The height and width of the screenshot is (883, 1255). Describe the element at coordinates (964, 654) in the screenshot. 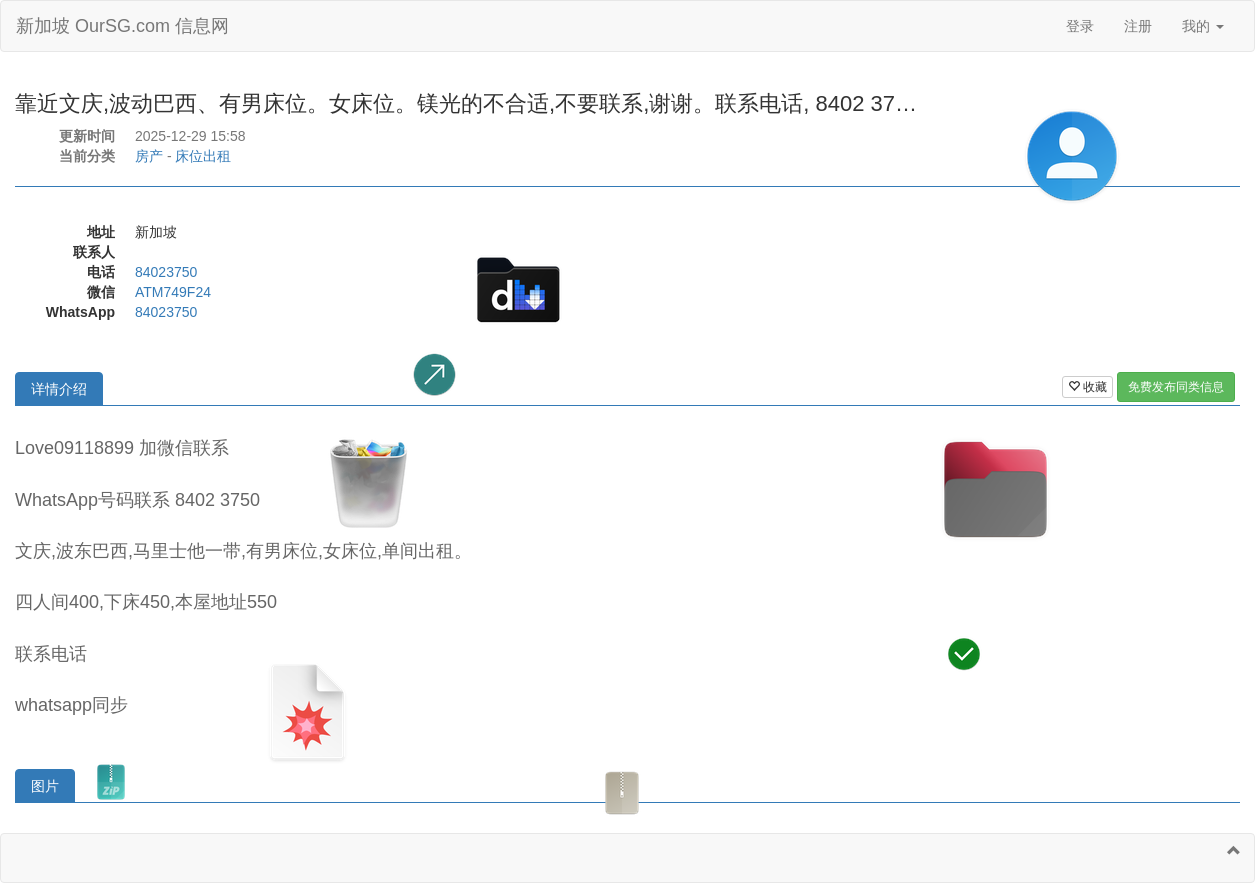

I see `indicates file successfully synced with insync` at that location.